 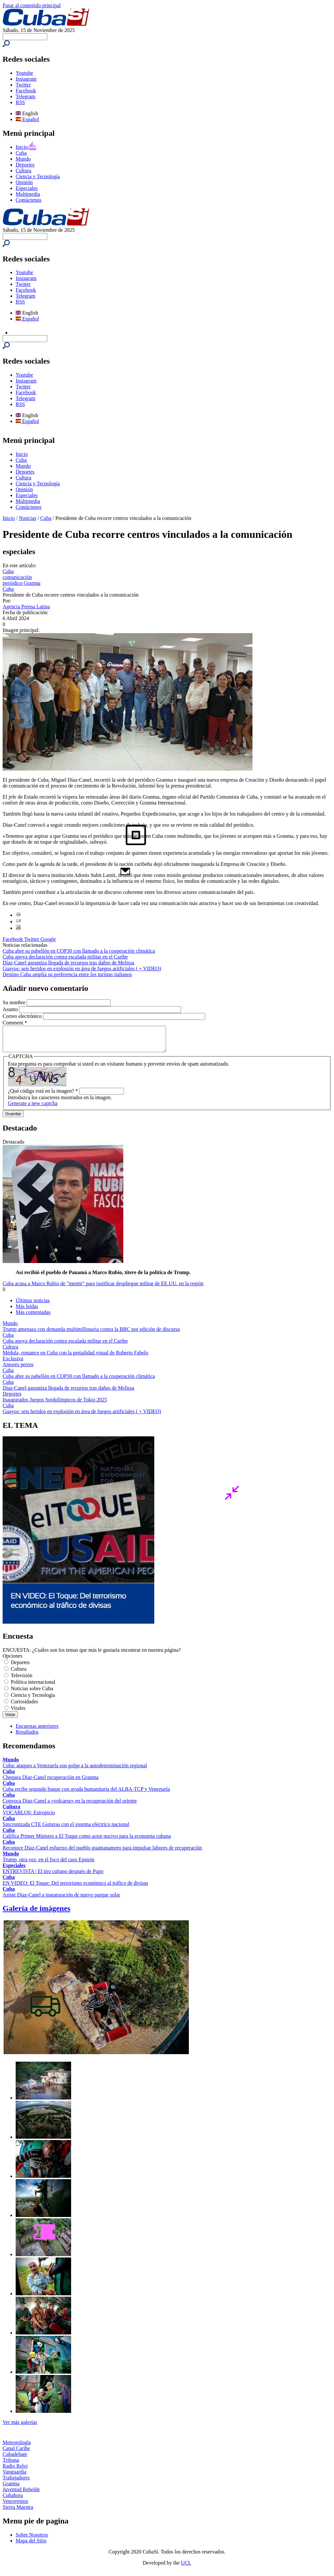 I want to click on open your inbox, so click(x=125, y=871).